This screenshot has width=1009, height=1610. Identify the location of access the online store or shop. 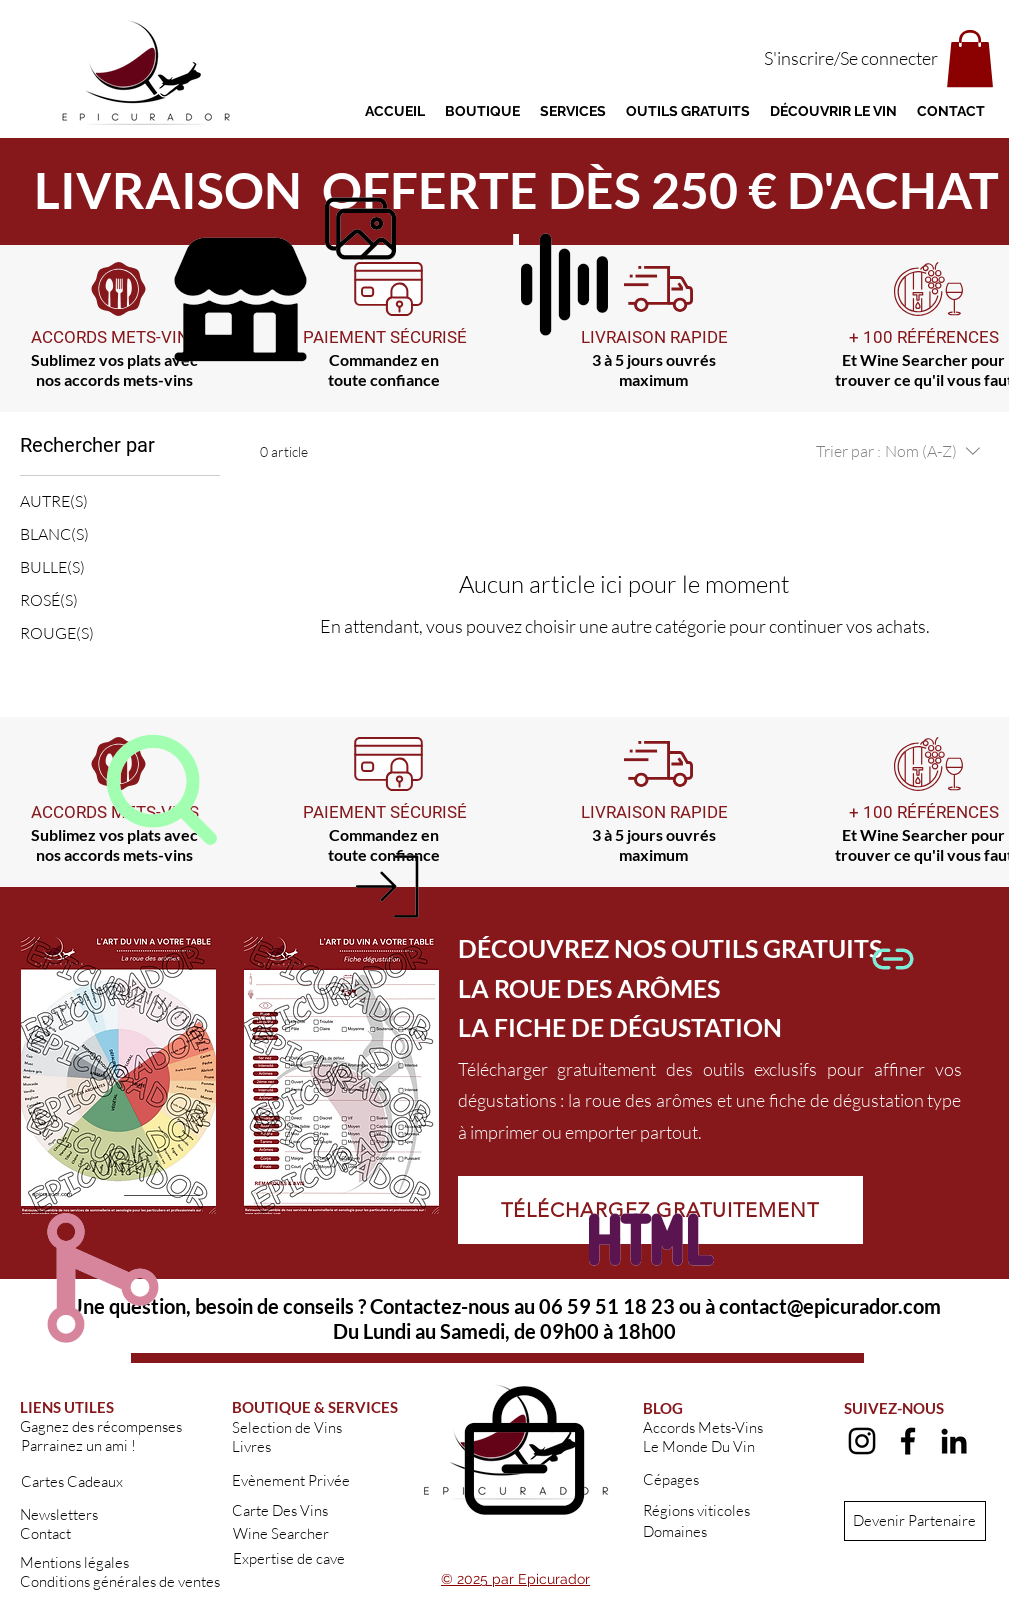
(240, 299).